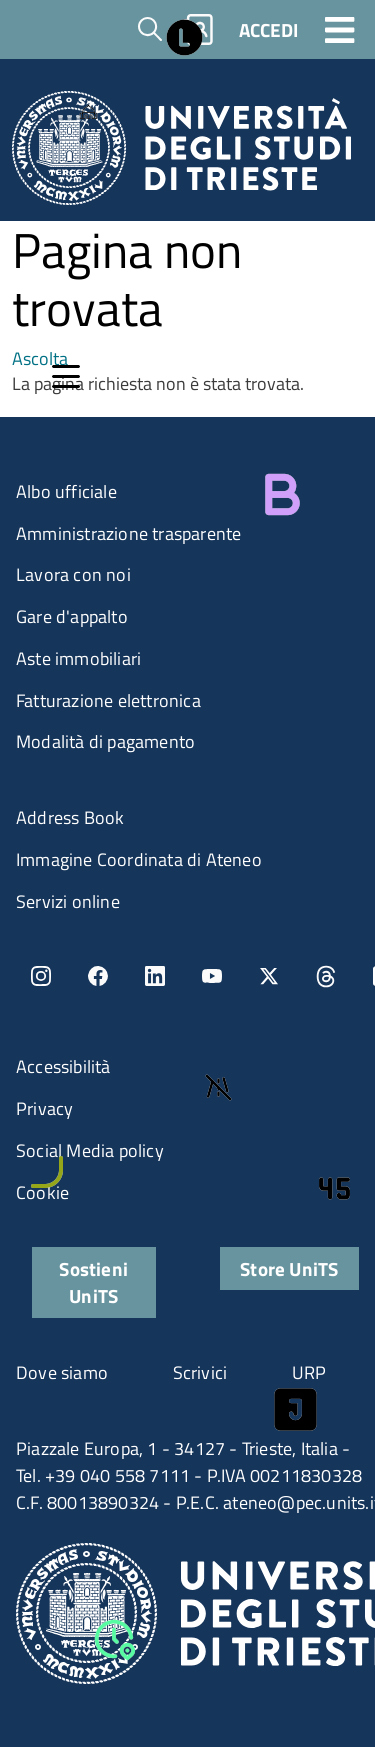 The width and height of the screenshot is (375, 1747). Describe the element at coordinates (334, 1188) in the screenshot. I see `indicates item number 45 in a list or sequence` at that location.